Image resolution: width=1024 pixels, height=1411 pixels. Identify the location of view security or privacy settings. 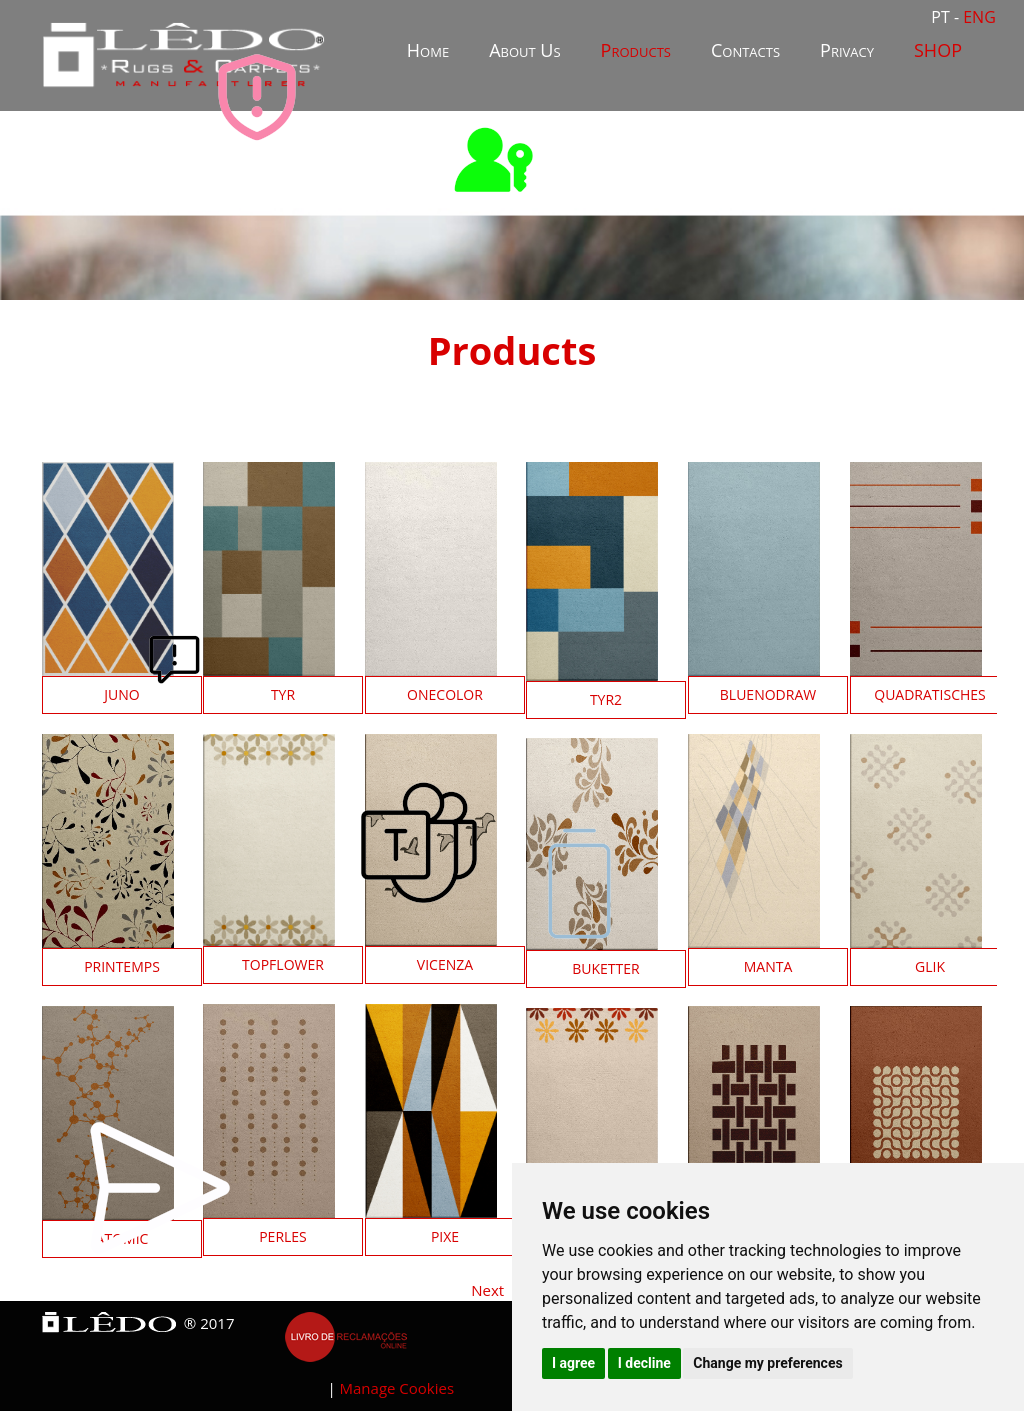
(257, 98).